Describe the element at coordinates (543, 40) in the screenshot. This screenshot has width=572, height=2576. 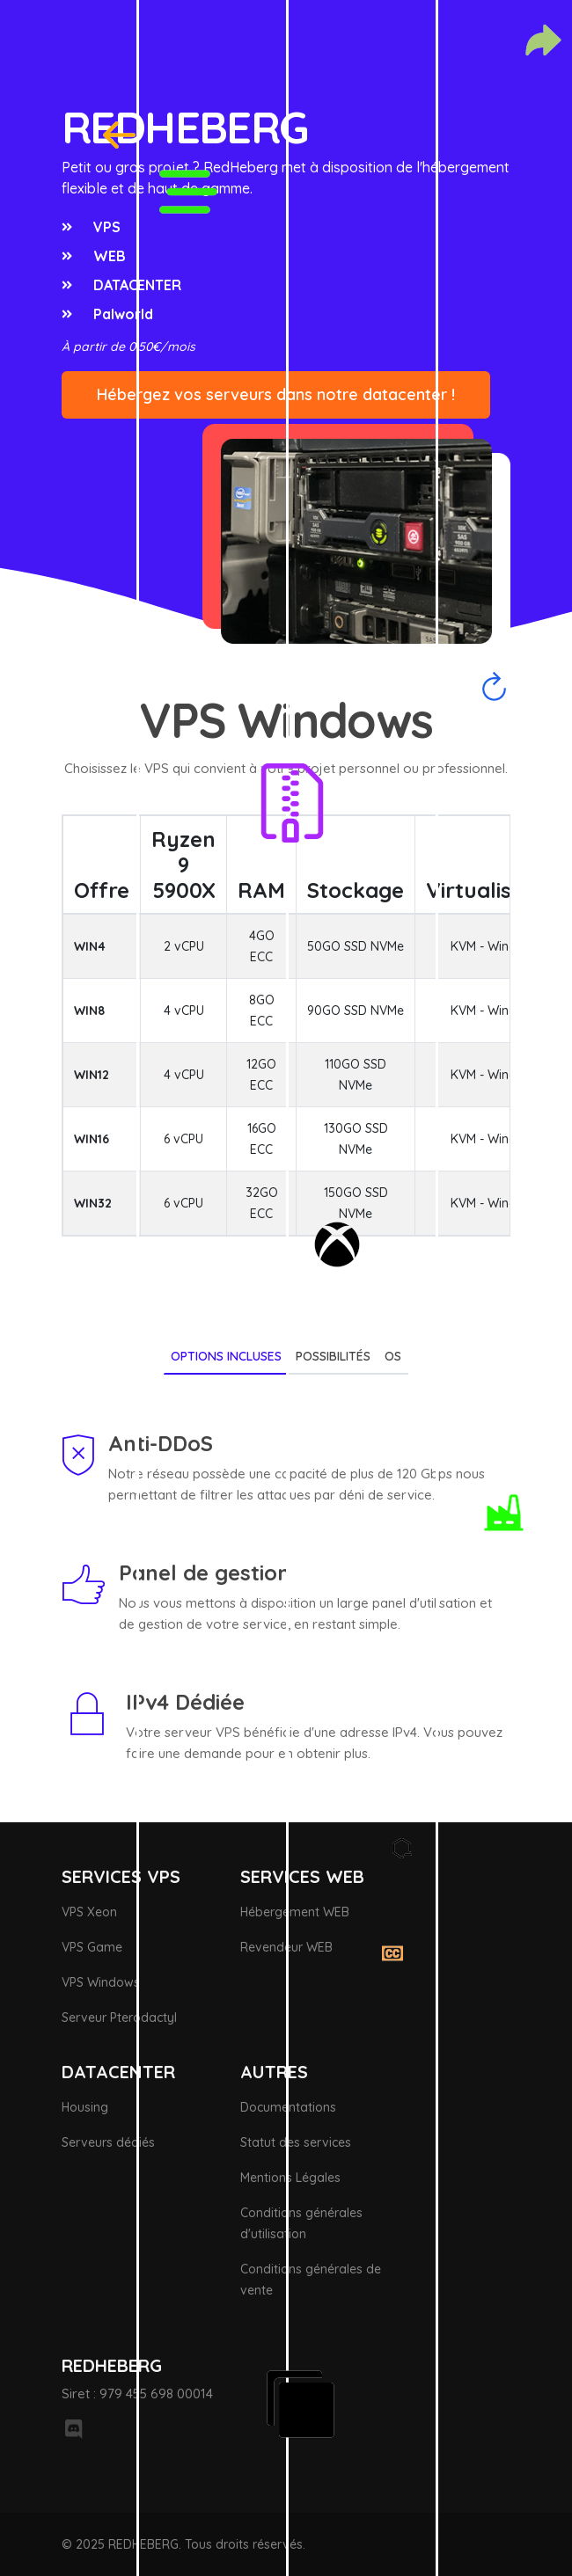
I see `share or forward content` at that location.